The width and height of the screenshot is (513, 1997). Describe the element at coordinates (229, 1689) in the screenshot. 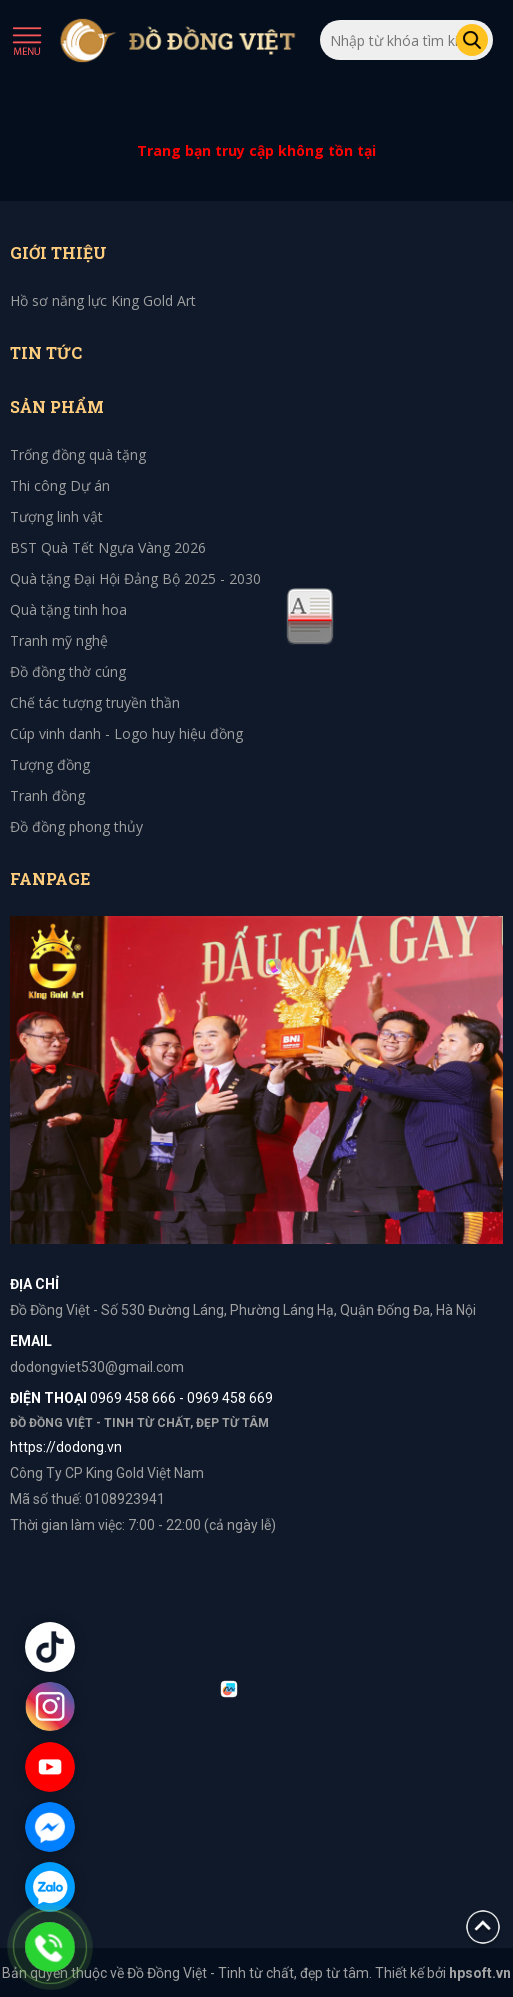

I see `open Apple Freeform app` at that location.